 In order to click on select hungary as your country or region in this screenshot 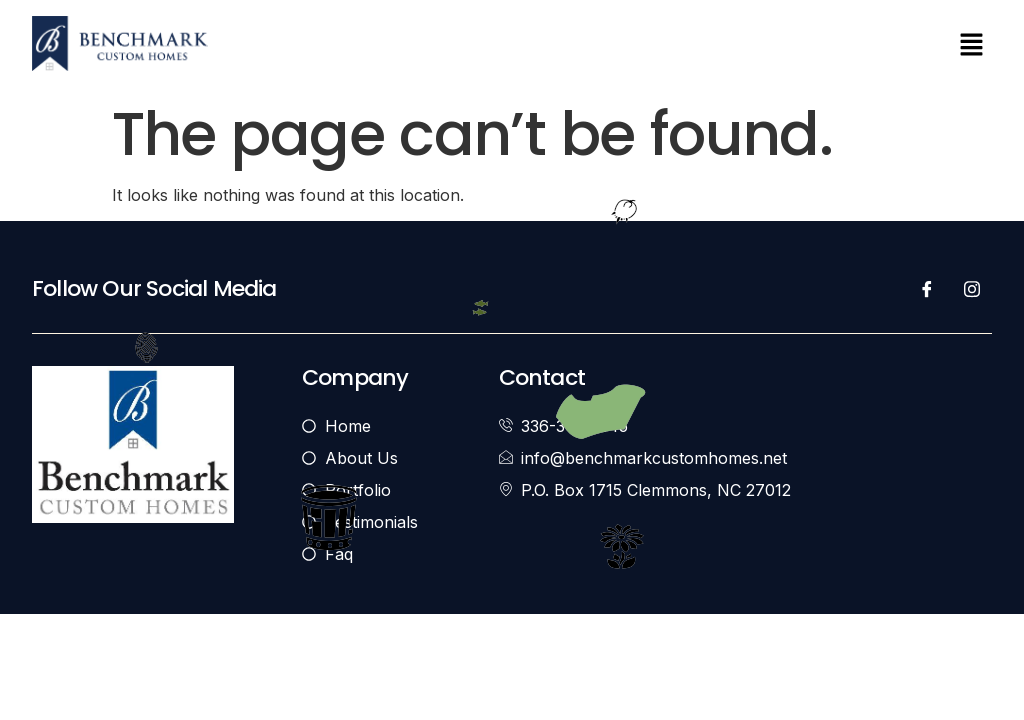, I will do `click(600, 411)`.